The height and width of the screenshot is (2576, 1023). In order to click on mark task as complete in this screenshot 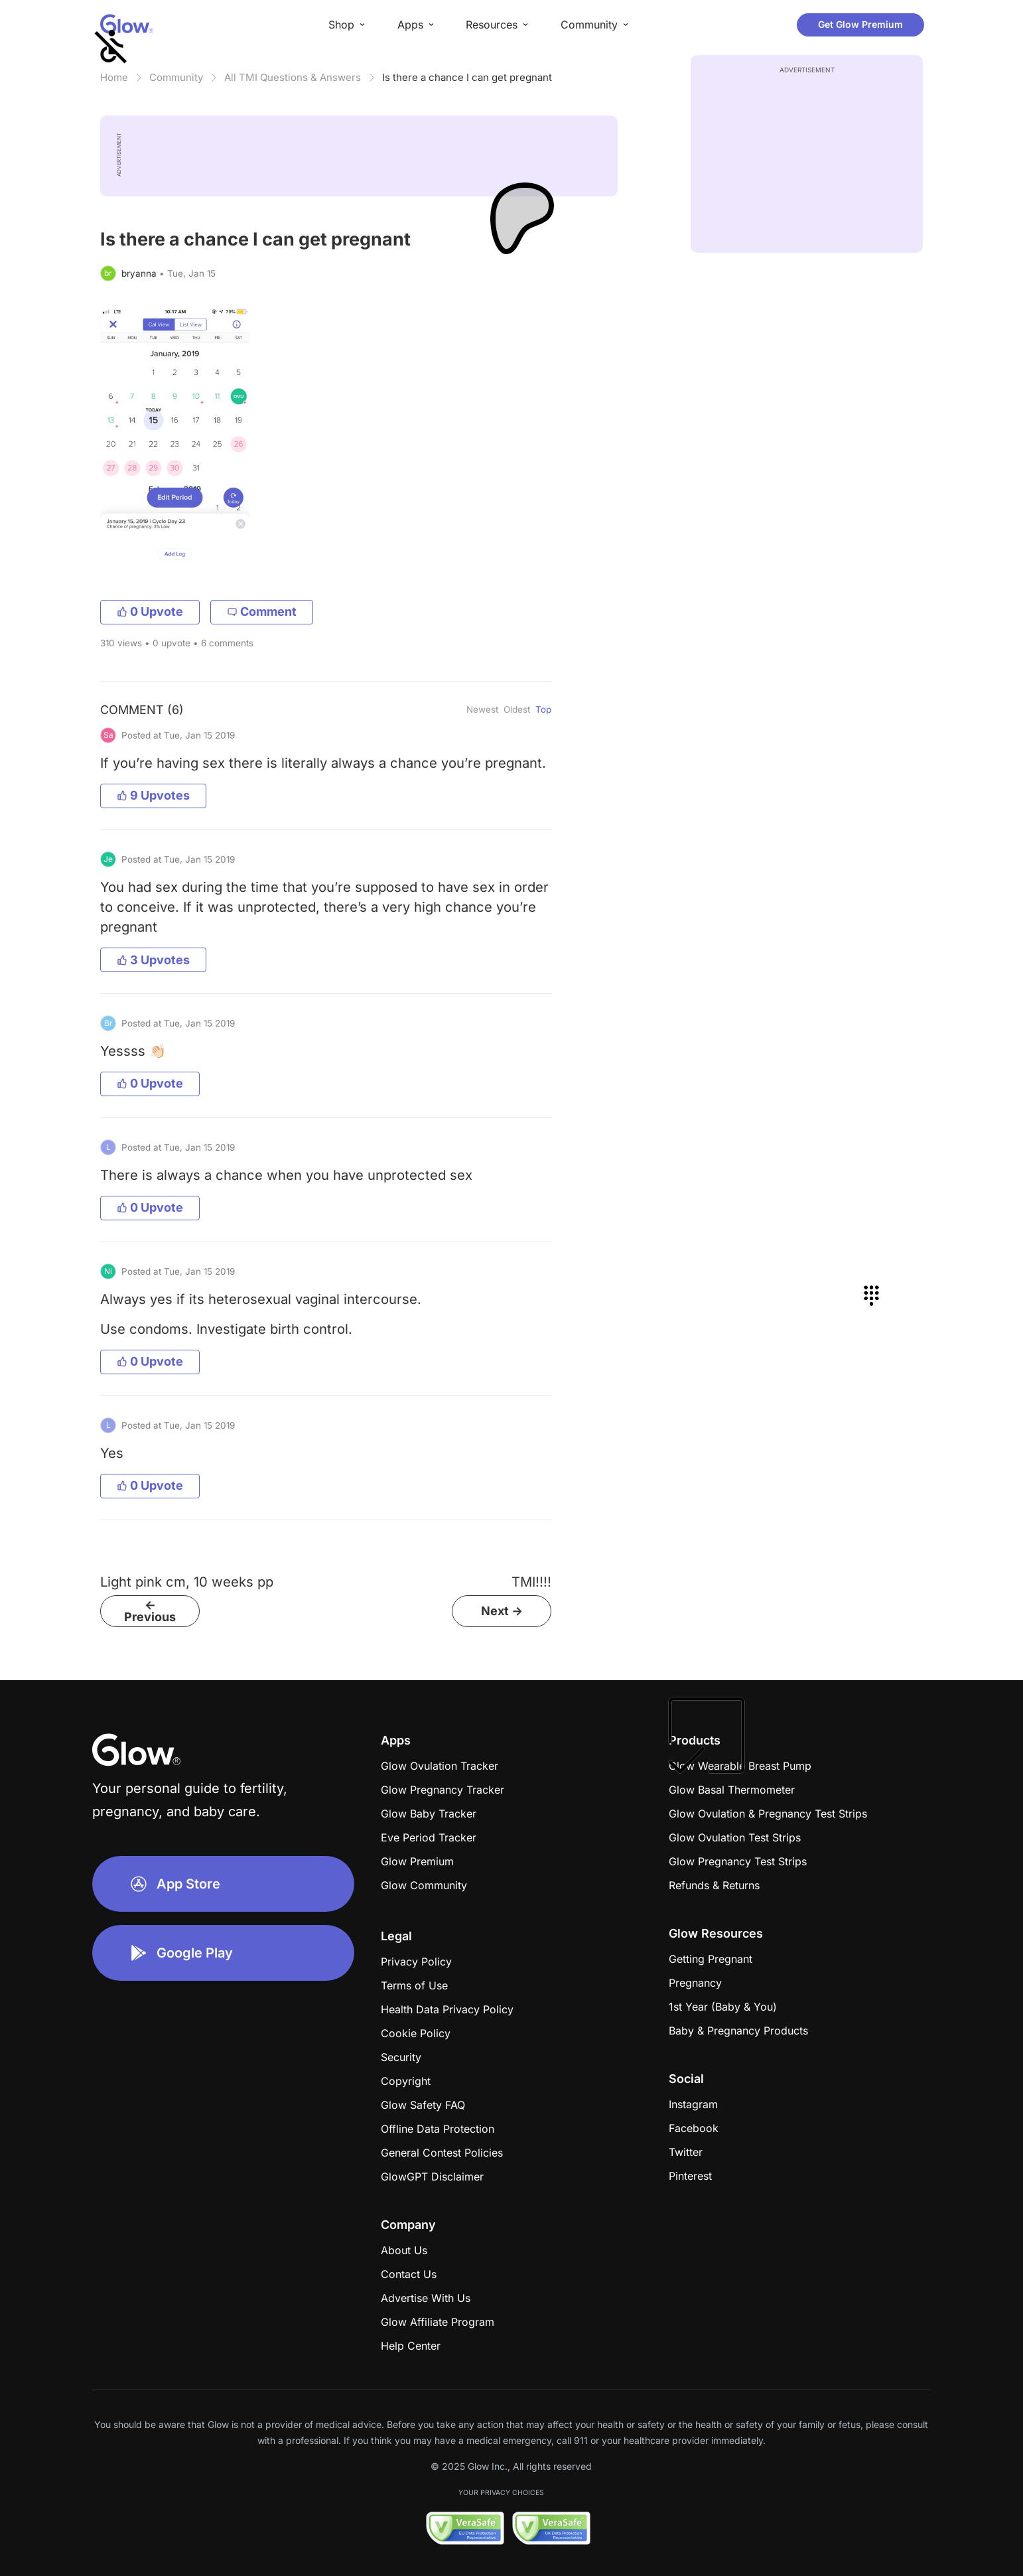, I will do `click(707, 1735)`.